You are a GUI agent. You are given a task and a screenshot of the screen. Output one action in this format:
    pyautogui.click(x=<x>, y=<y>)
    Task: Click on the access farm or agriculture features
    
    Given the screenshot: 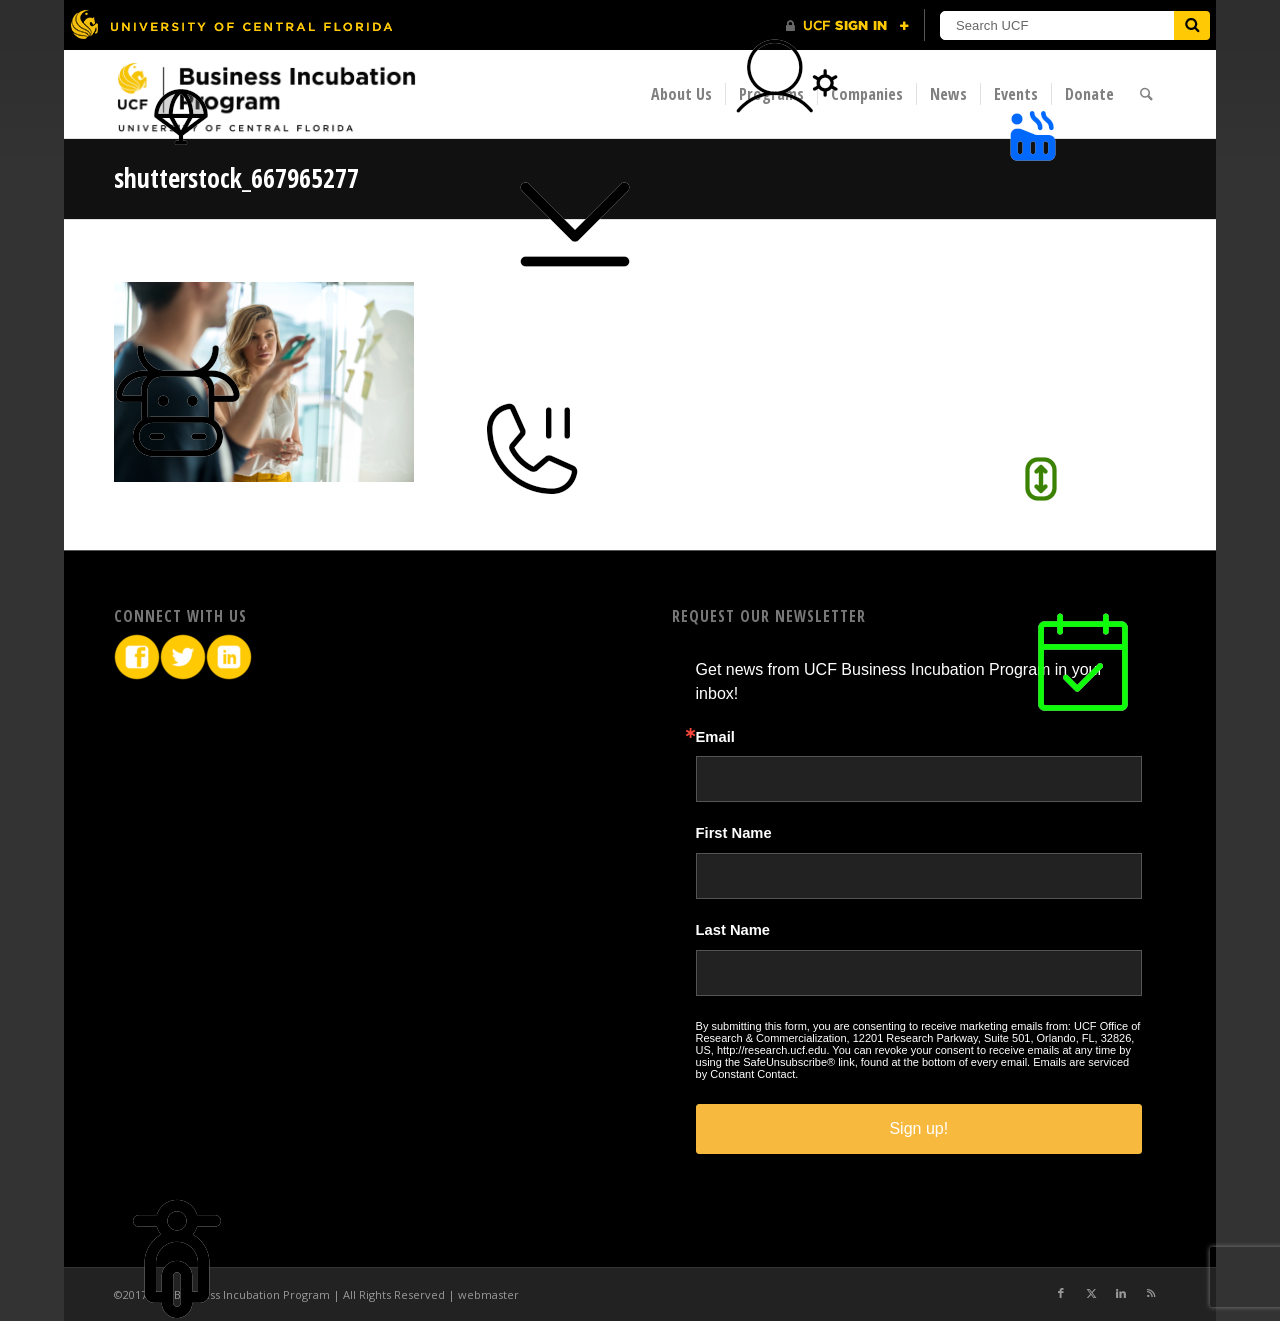 What is the action you would take?
    pyautogui.click(x=178, y=403)
    